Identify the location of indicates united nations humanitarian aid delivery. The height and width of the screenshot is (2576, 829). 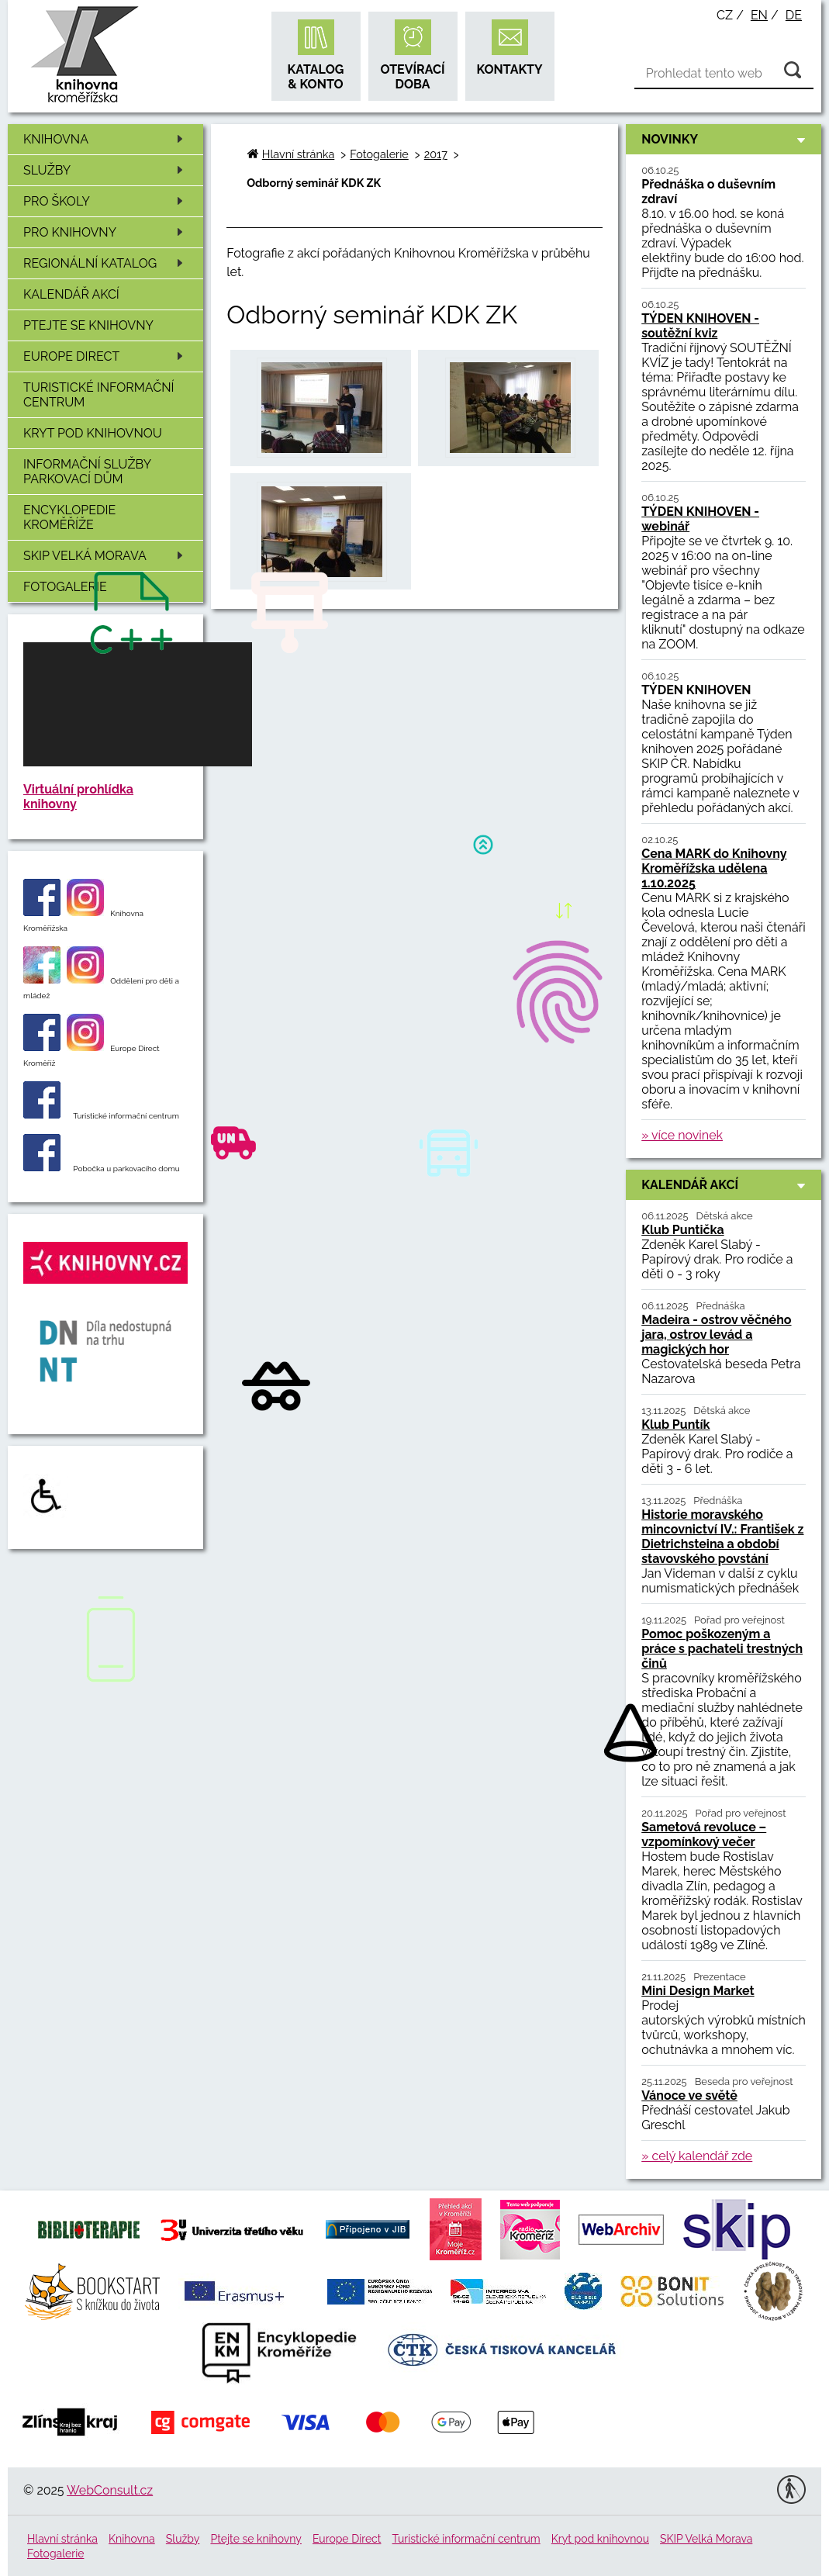
(234, 1143).